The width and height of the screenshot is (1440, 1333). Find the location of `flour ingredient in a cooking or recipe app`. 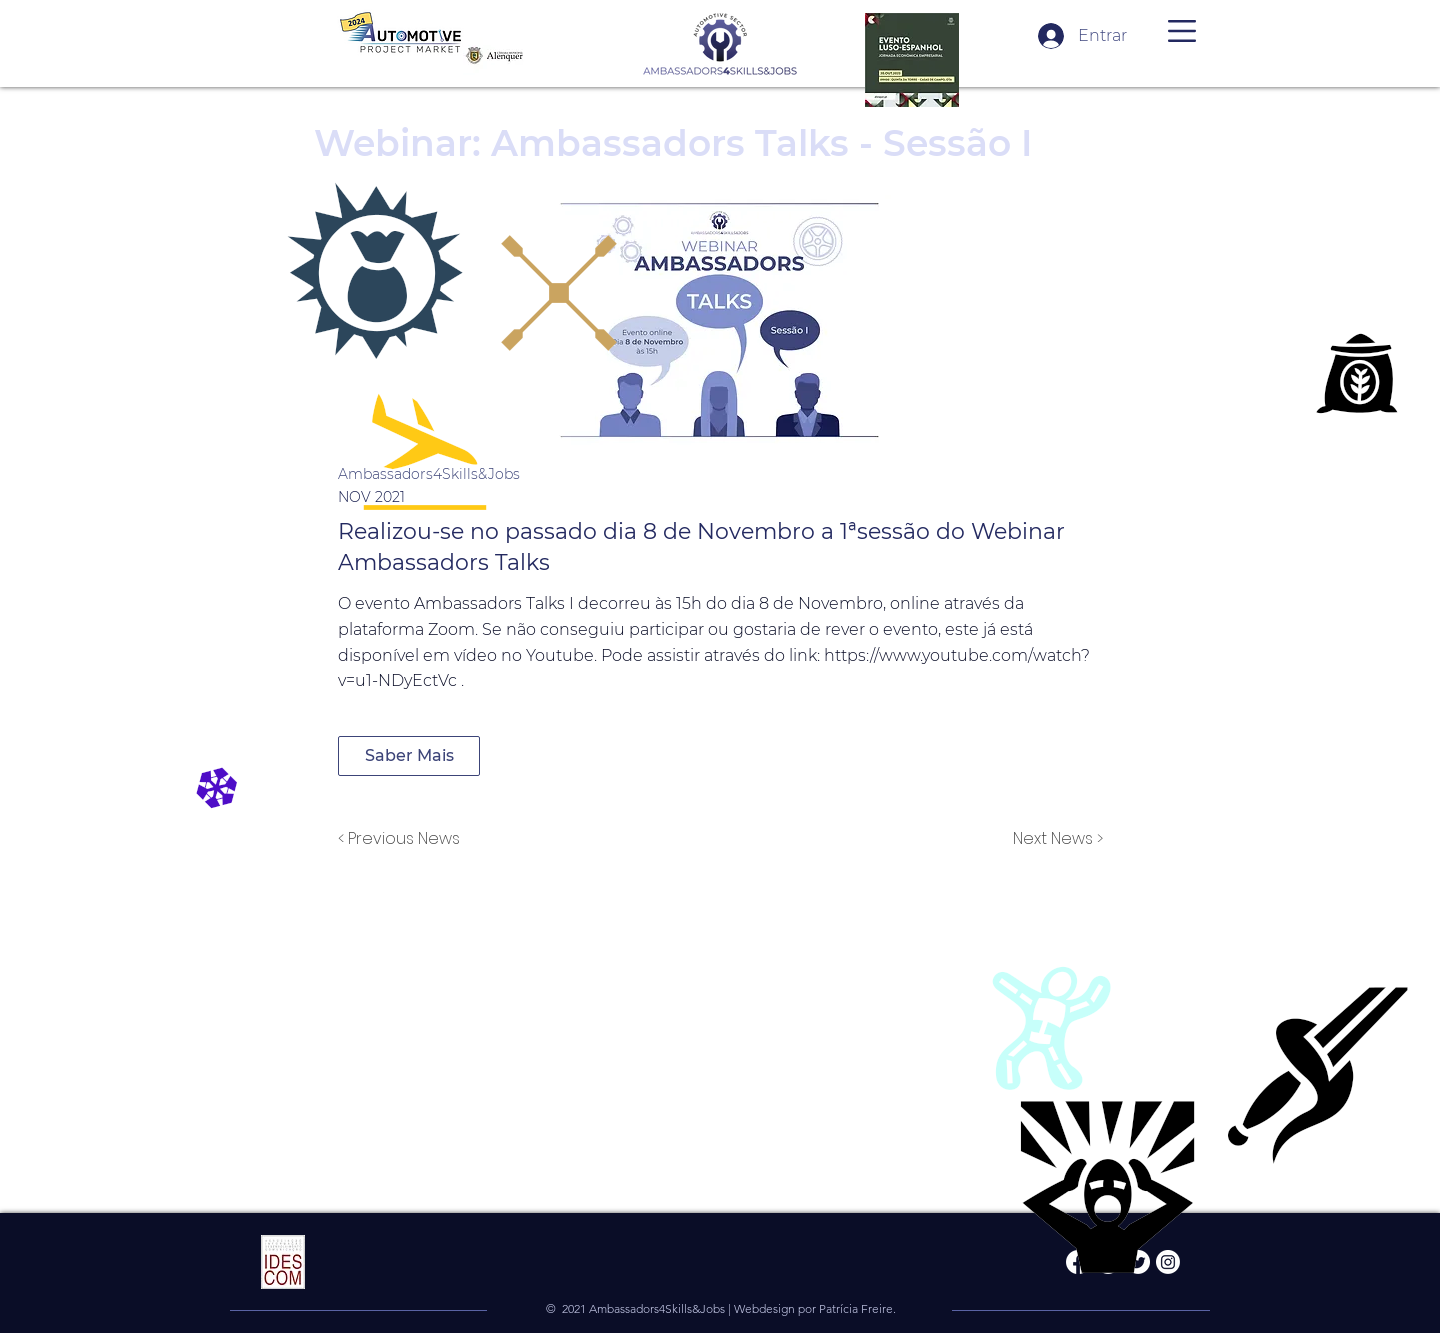

flour ingredient in a cooking or recipe app is located at coordinates (1357, 373).